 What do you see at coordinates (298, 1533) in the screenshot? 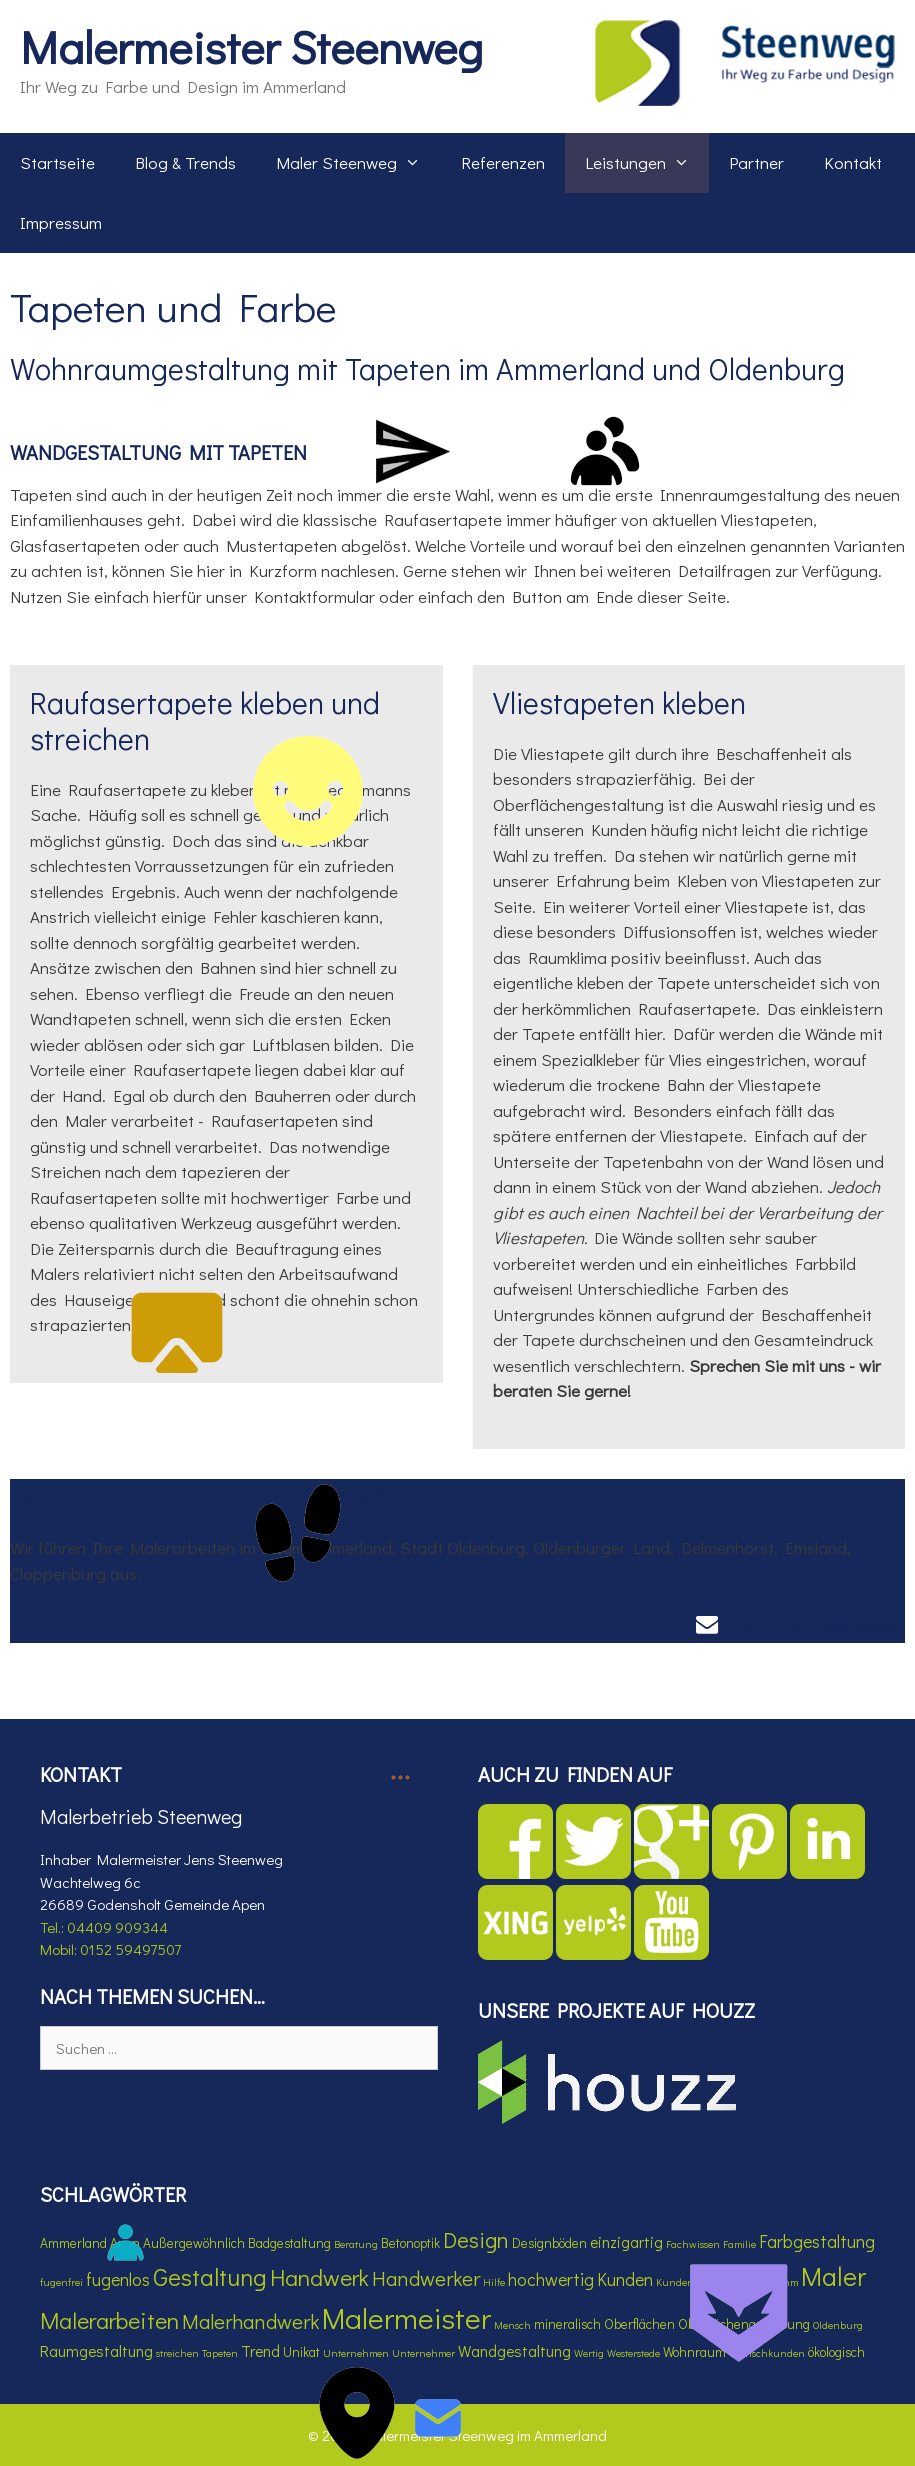
I see `track your steps or walking activity` at bounding box center [298, 1533].